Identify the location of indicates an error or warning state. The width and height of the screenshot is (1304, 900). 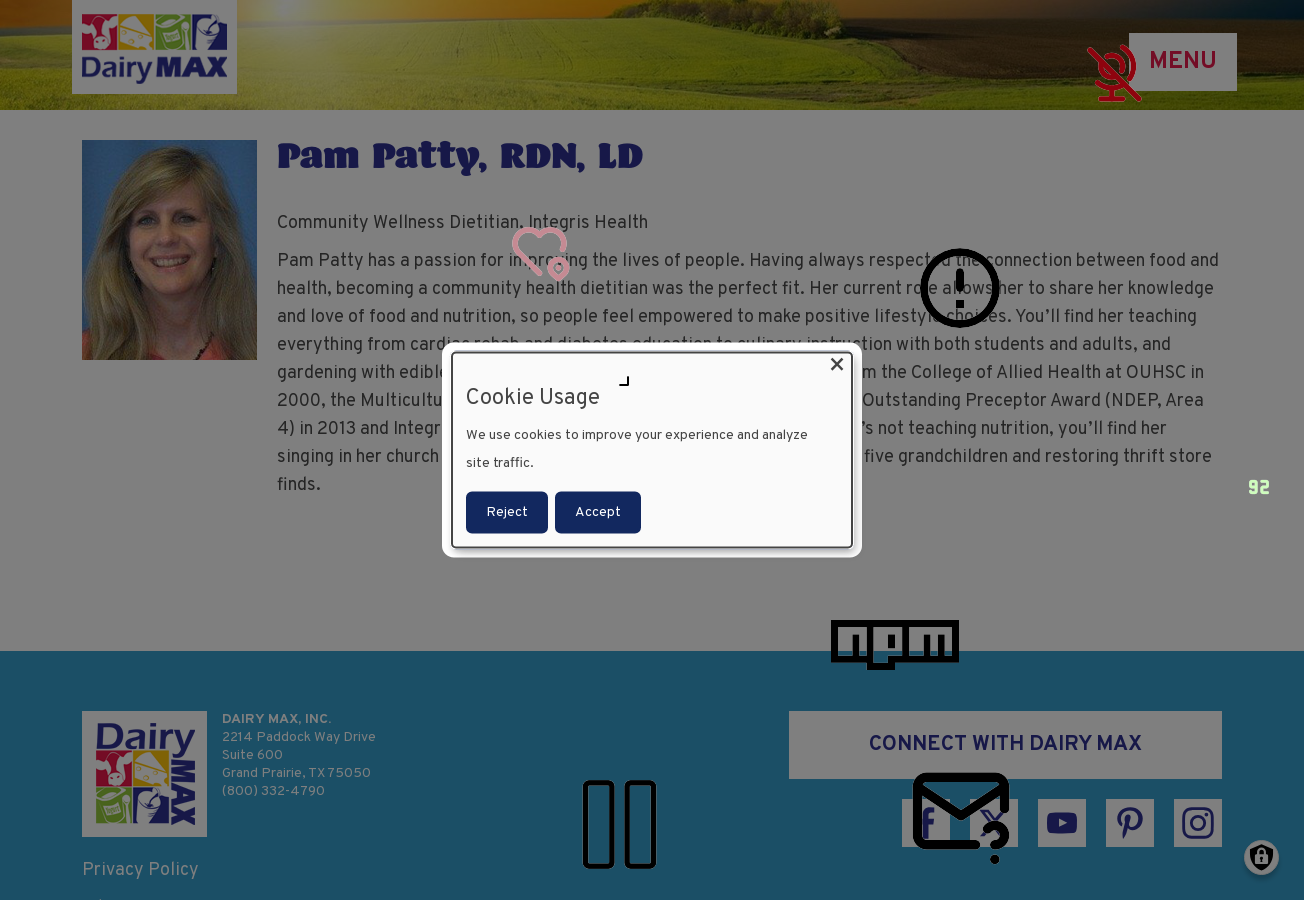
(960, 288).